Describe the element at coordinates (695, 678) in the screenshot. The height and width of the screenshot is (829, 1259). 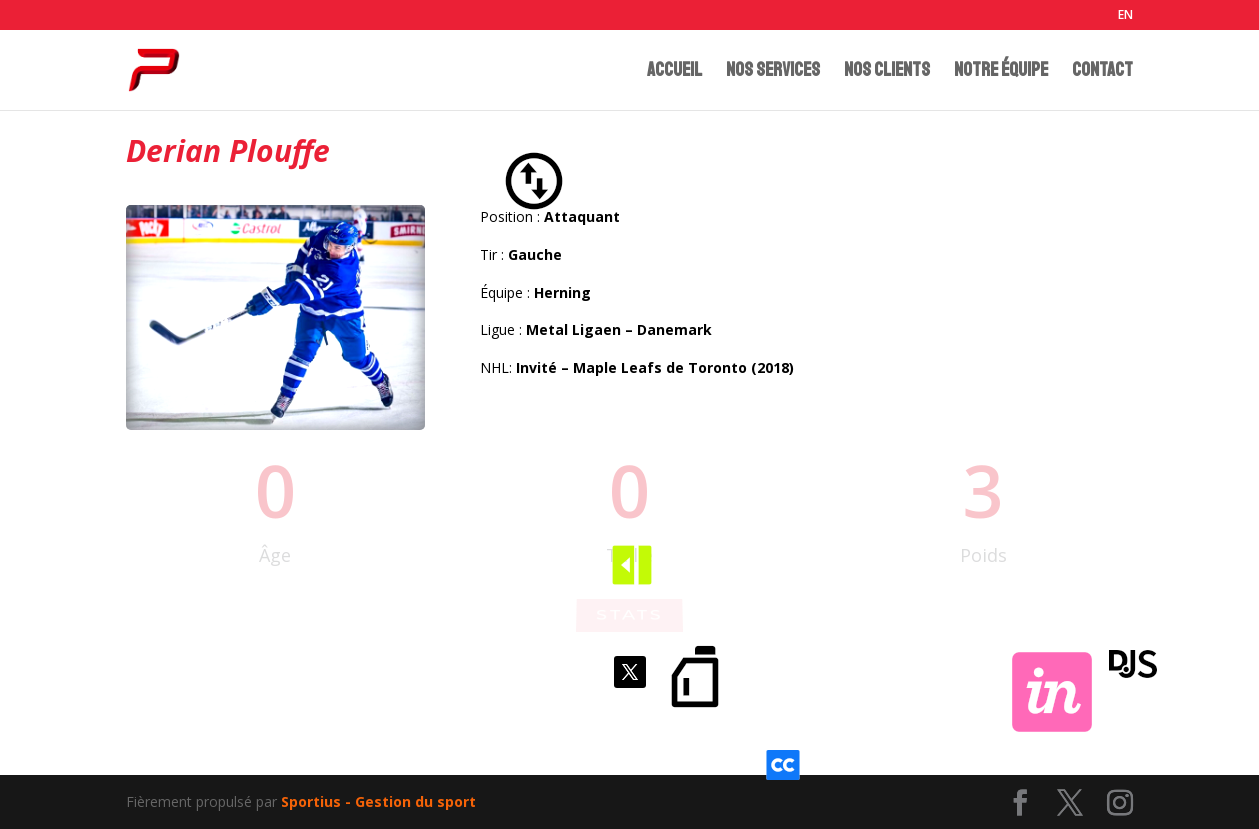
I see `find nearby gas stations or fuel locations` at that location.